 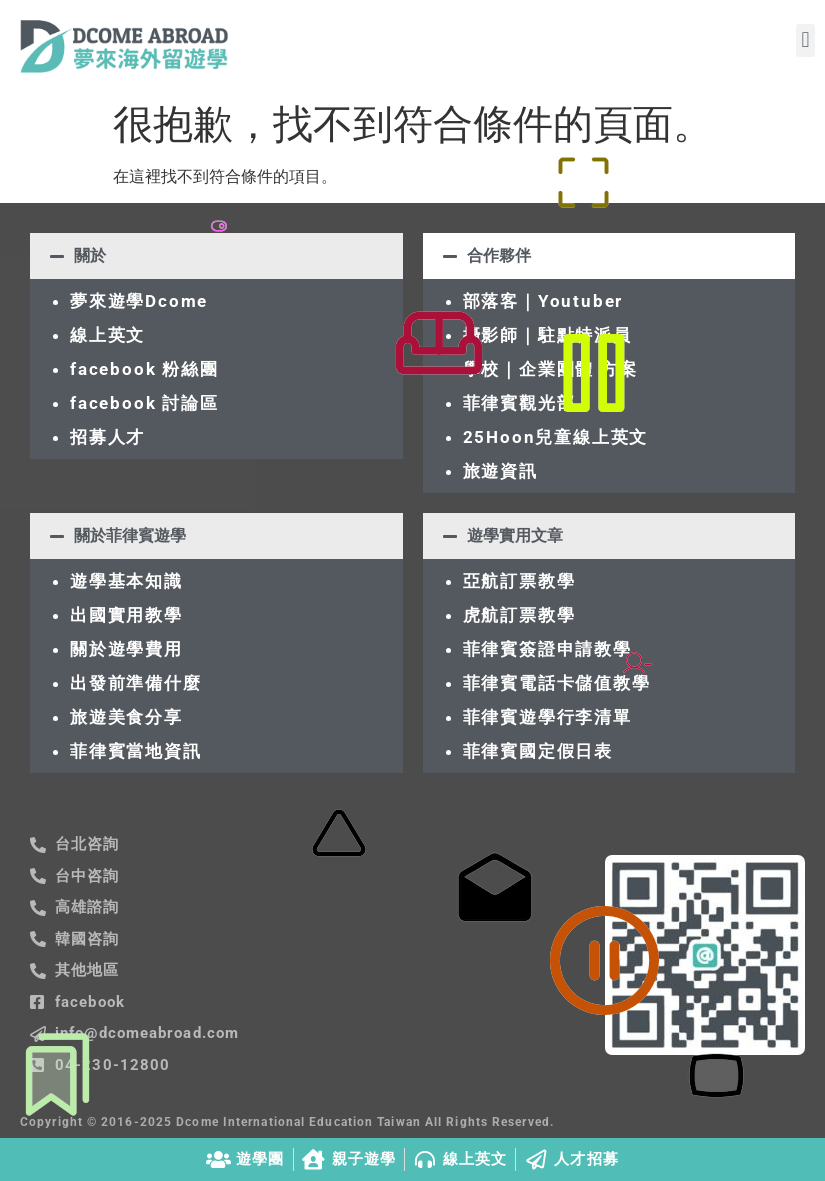 I want to click on view your saved bookmarks, so click(x=57, y=1074).